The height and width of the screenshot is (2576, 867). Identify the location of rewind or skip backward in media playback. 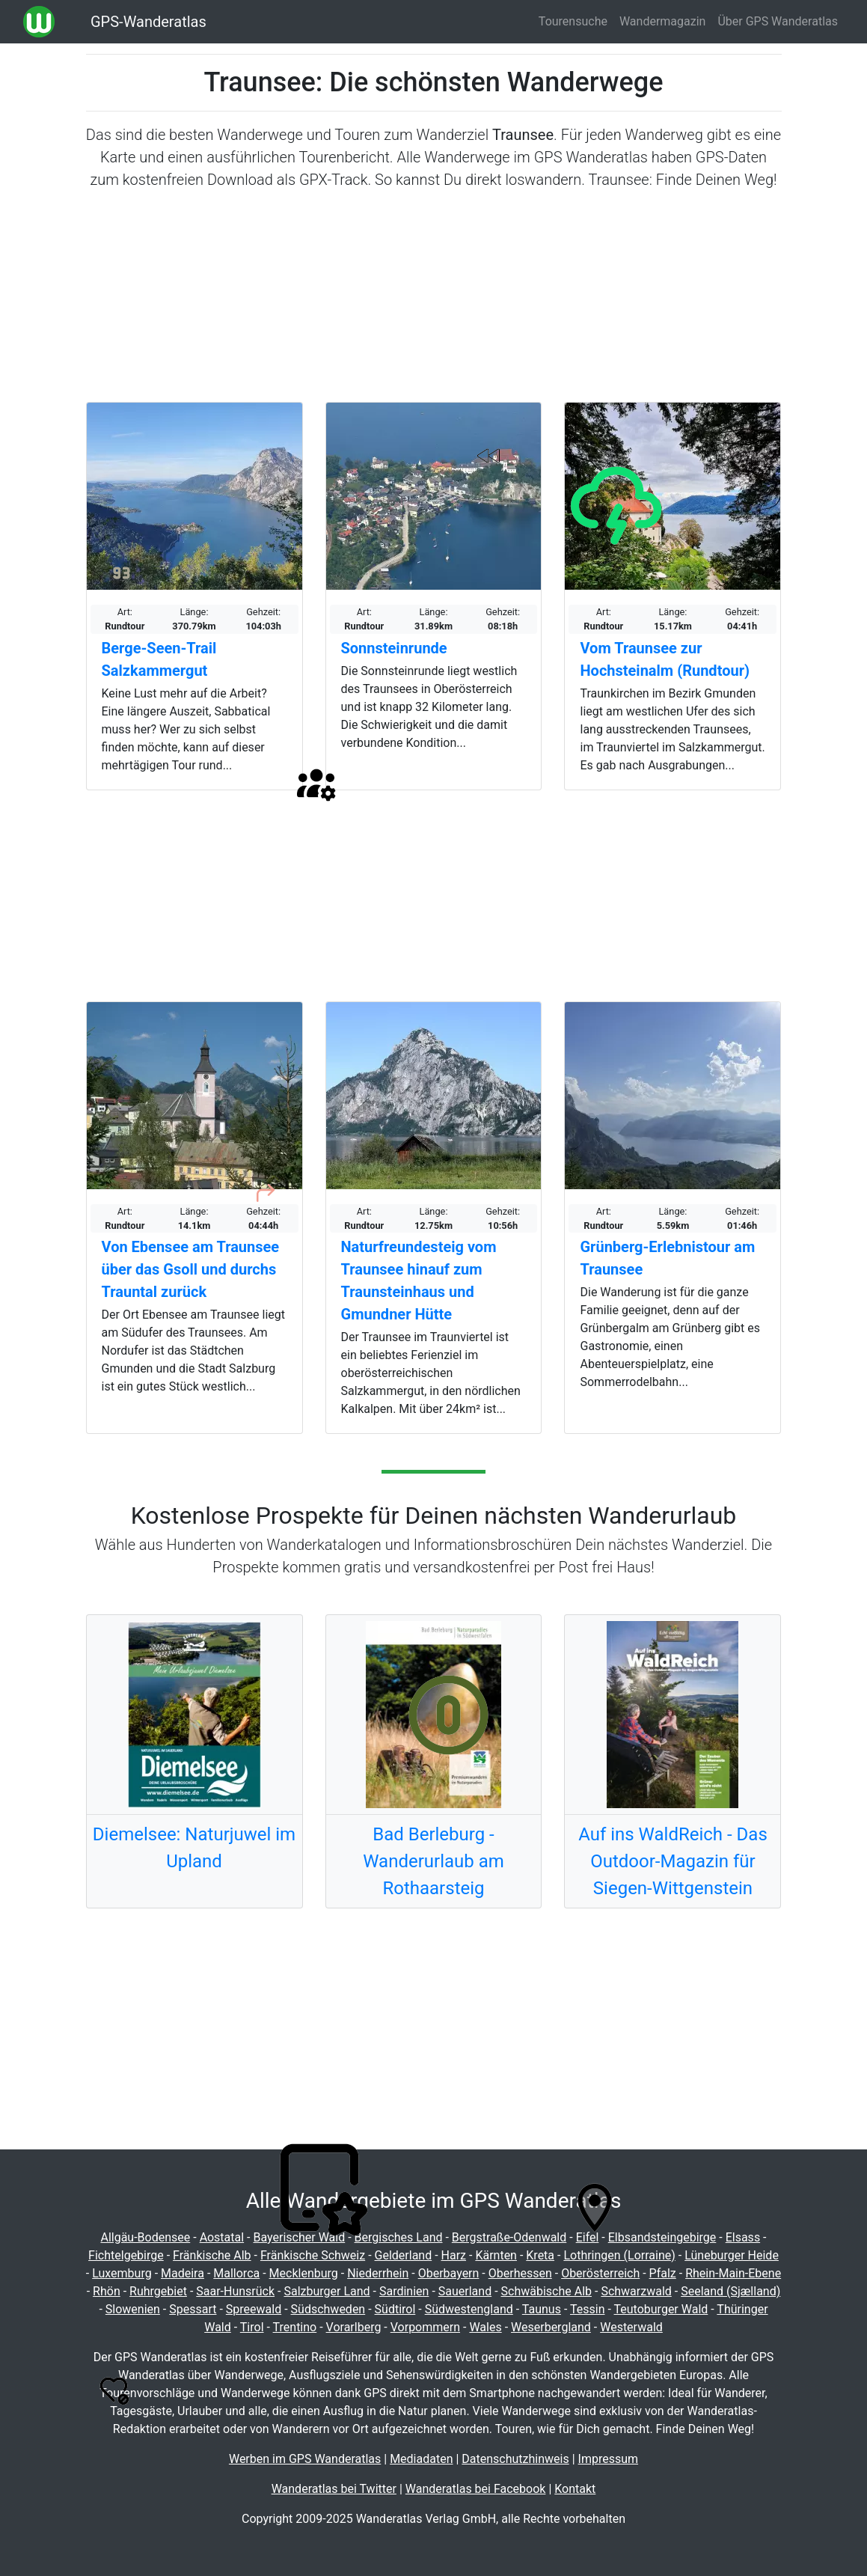
(489, 456).